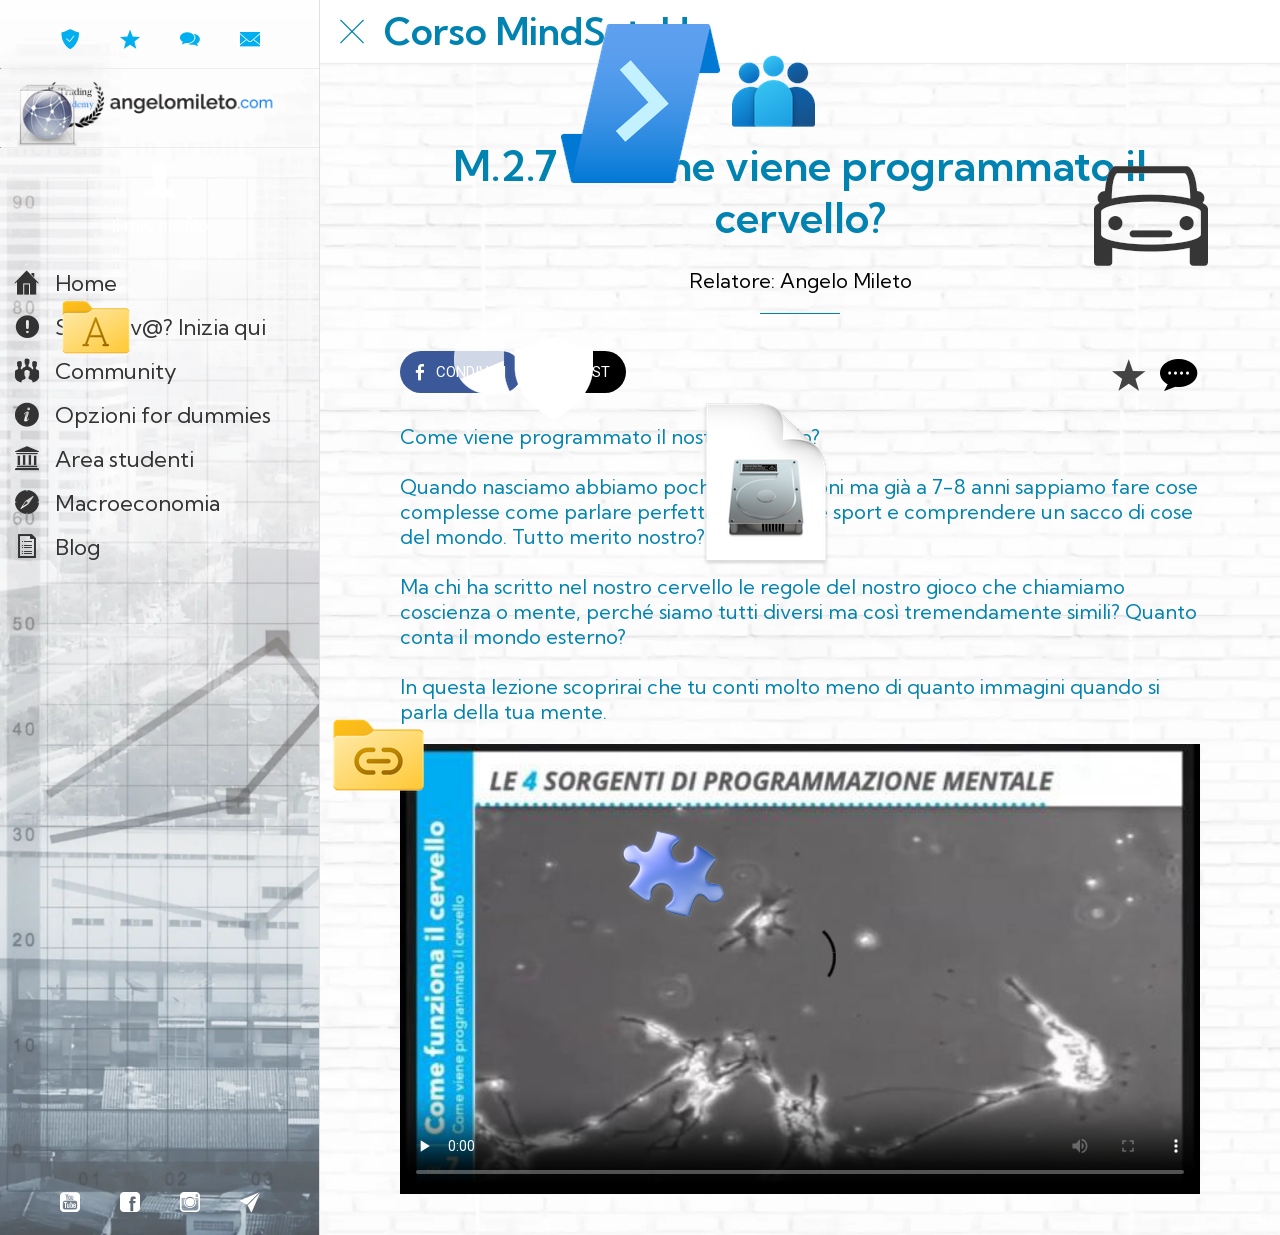  Describe the element at coordinates (378, 757) in the screenshot. I see `open folder containing saved links or shortcuts` at that location.